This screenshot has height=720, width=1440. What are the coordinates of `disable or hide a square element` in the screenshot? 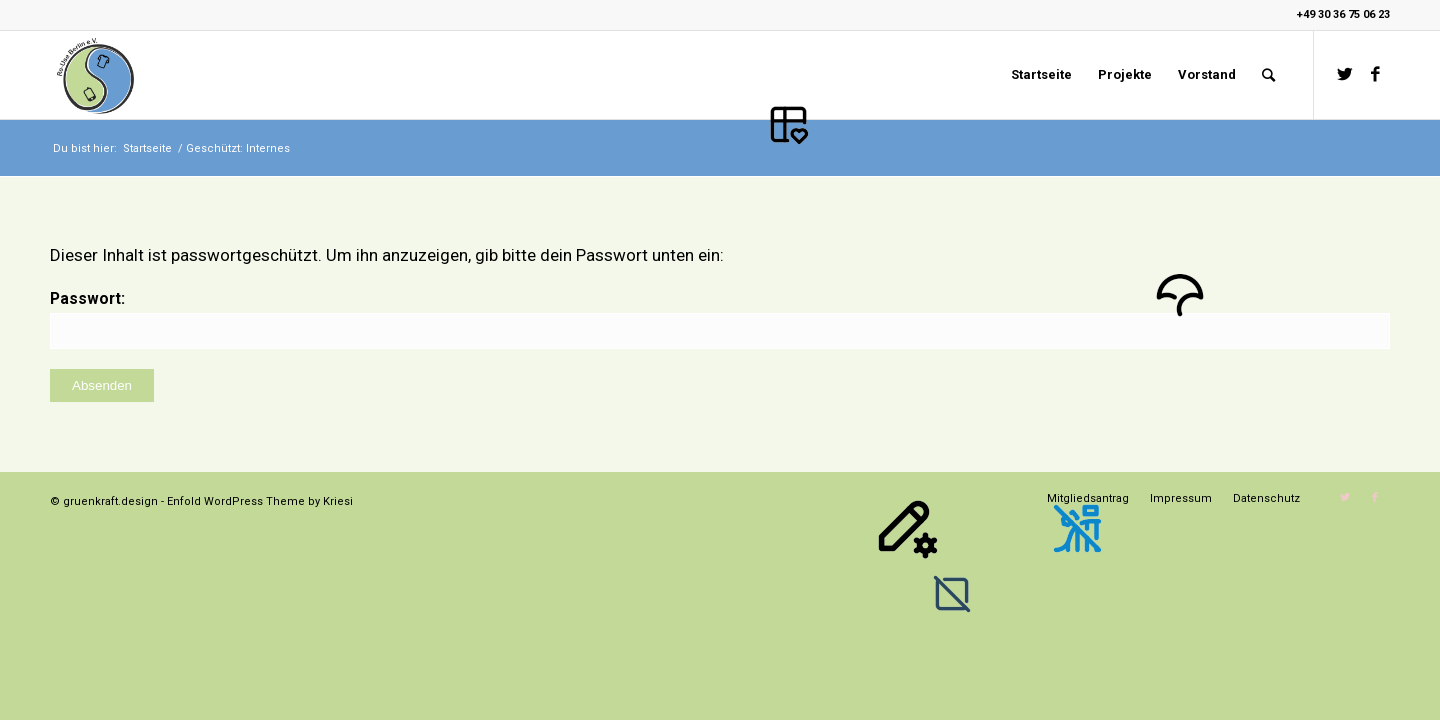 It's located at (952, 594).